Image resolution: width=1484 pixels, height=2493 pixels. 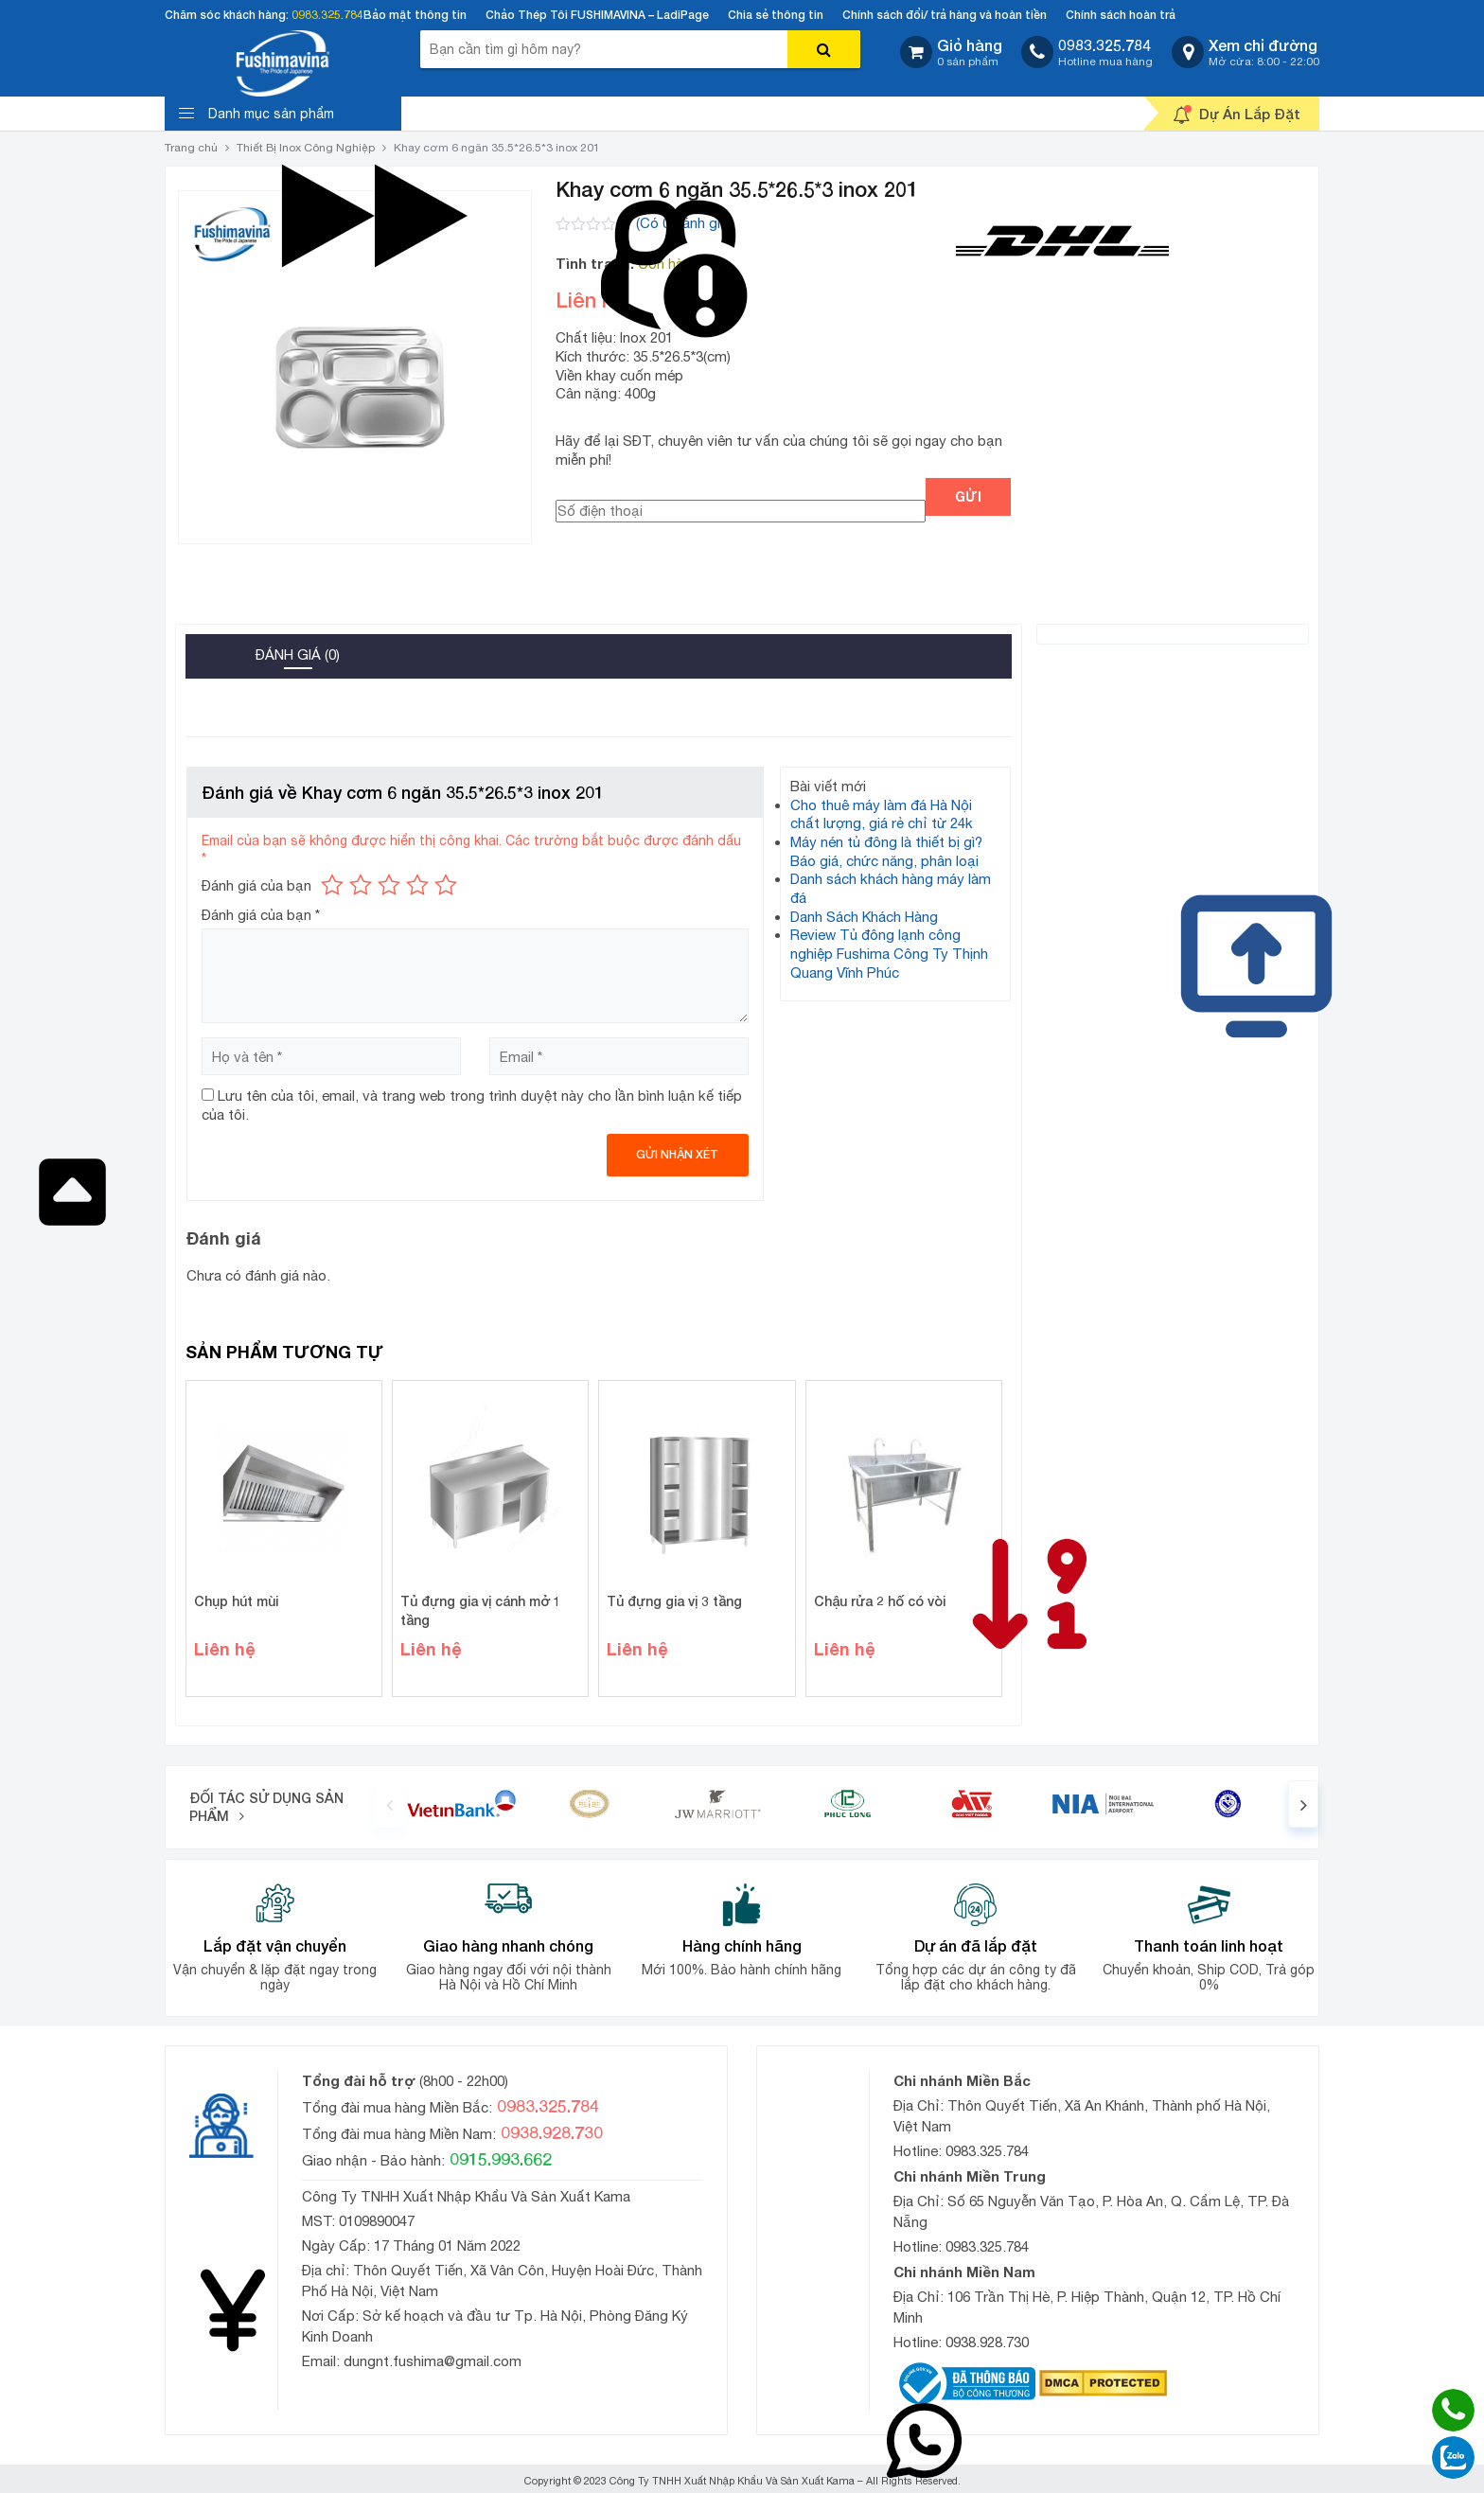 I want to click on indicates a warning or issue with GitHub Copilot, so click(x=675, y=265).